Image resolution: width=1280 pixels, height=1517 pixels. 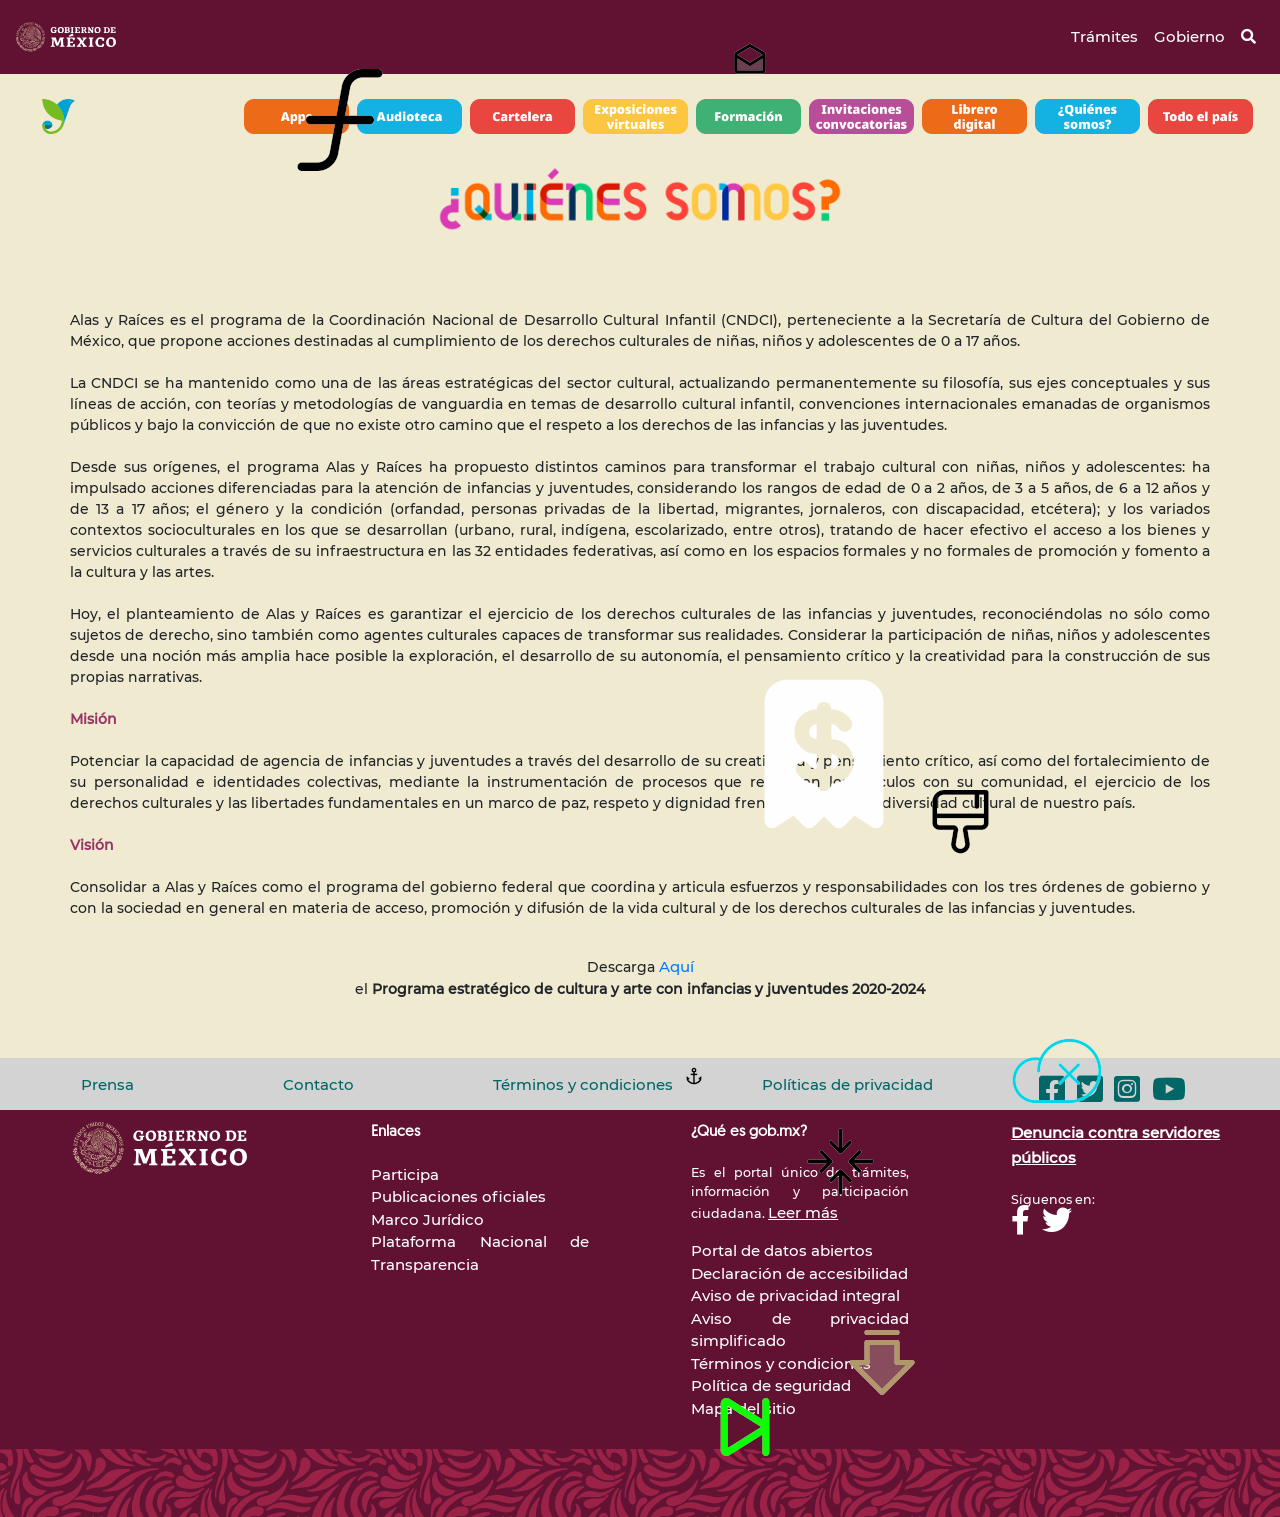 What do you see at coordinates (694, 1076) in the screenshot?
I see `anchor a position or element in place` at bounding box center [694, 1076].